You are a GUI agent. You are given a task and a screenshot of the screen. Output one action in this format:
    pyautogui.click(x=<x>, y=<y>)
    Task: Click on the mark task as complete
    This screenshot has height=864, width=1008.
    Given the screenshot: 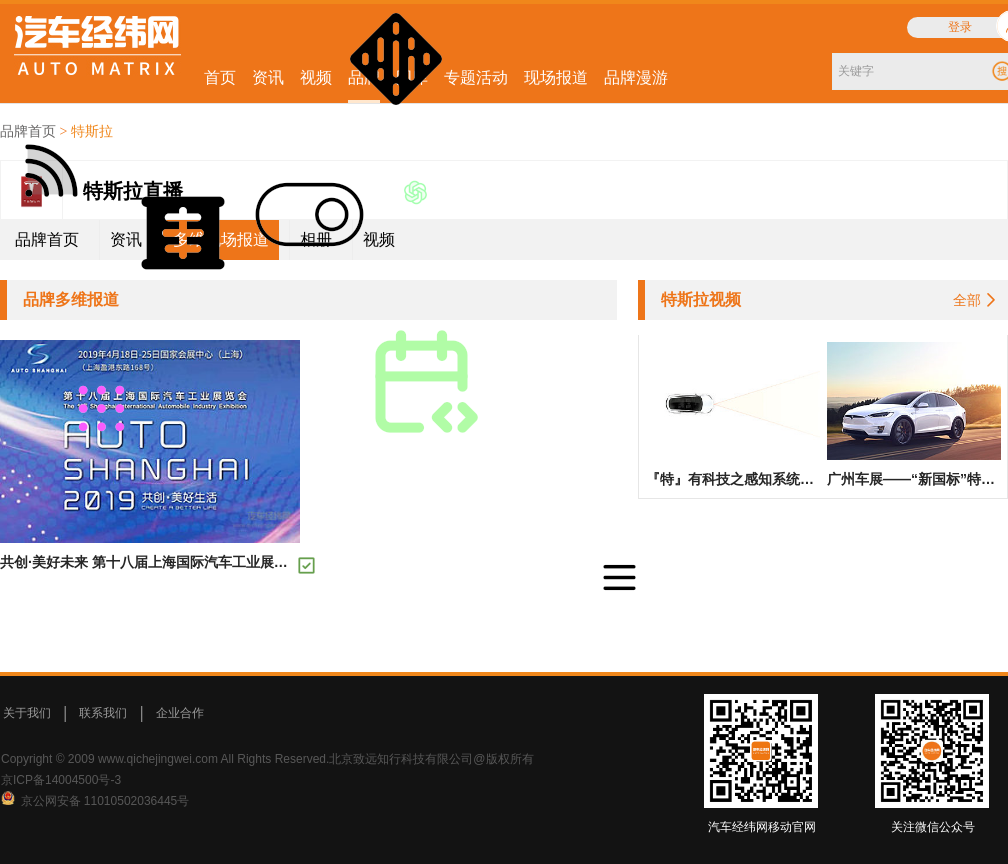 What is the action you would take?
    pyautogui.click(x=306, y=565)
    